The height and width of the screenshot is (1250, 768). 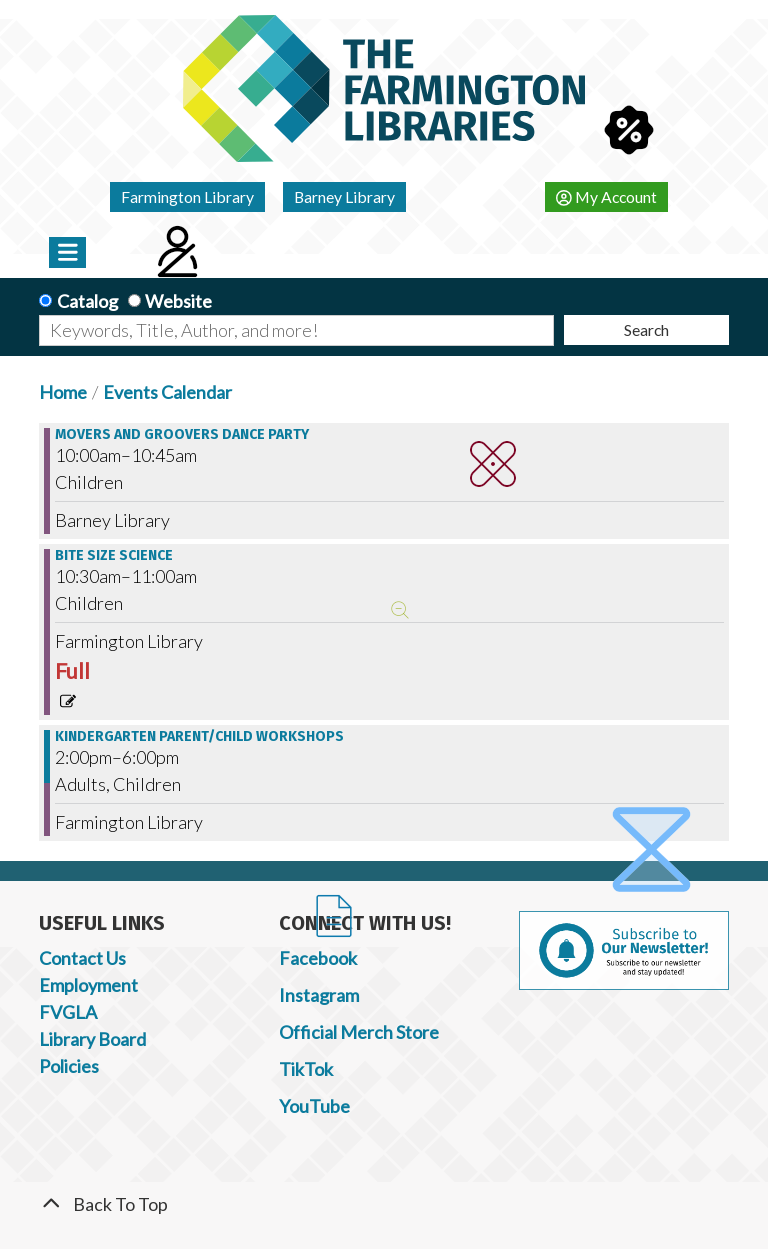 I want to click on view document or text file, so click(x=334, y=916).